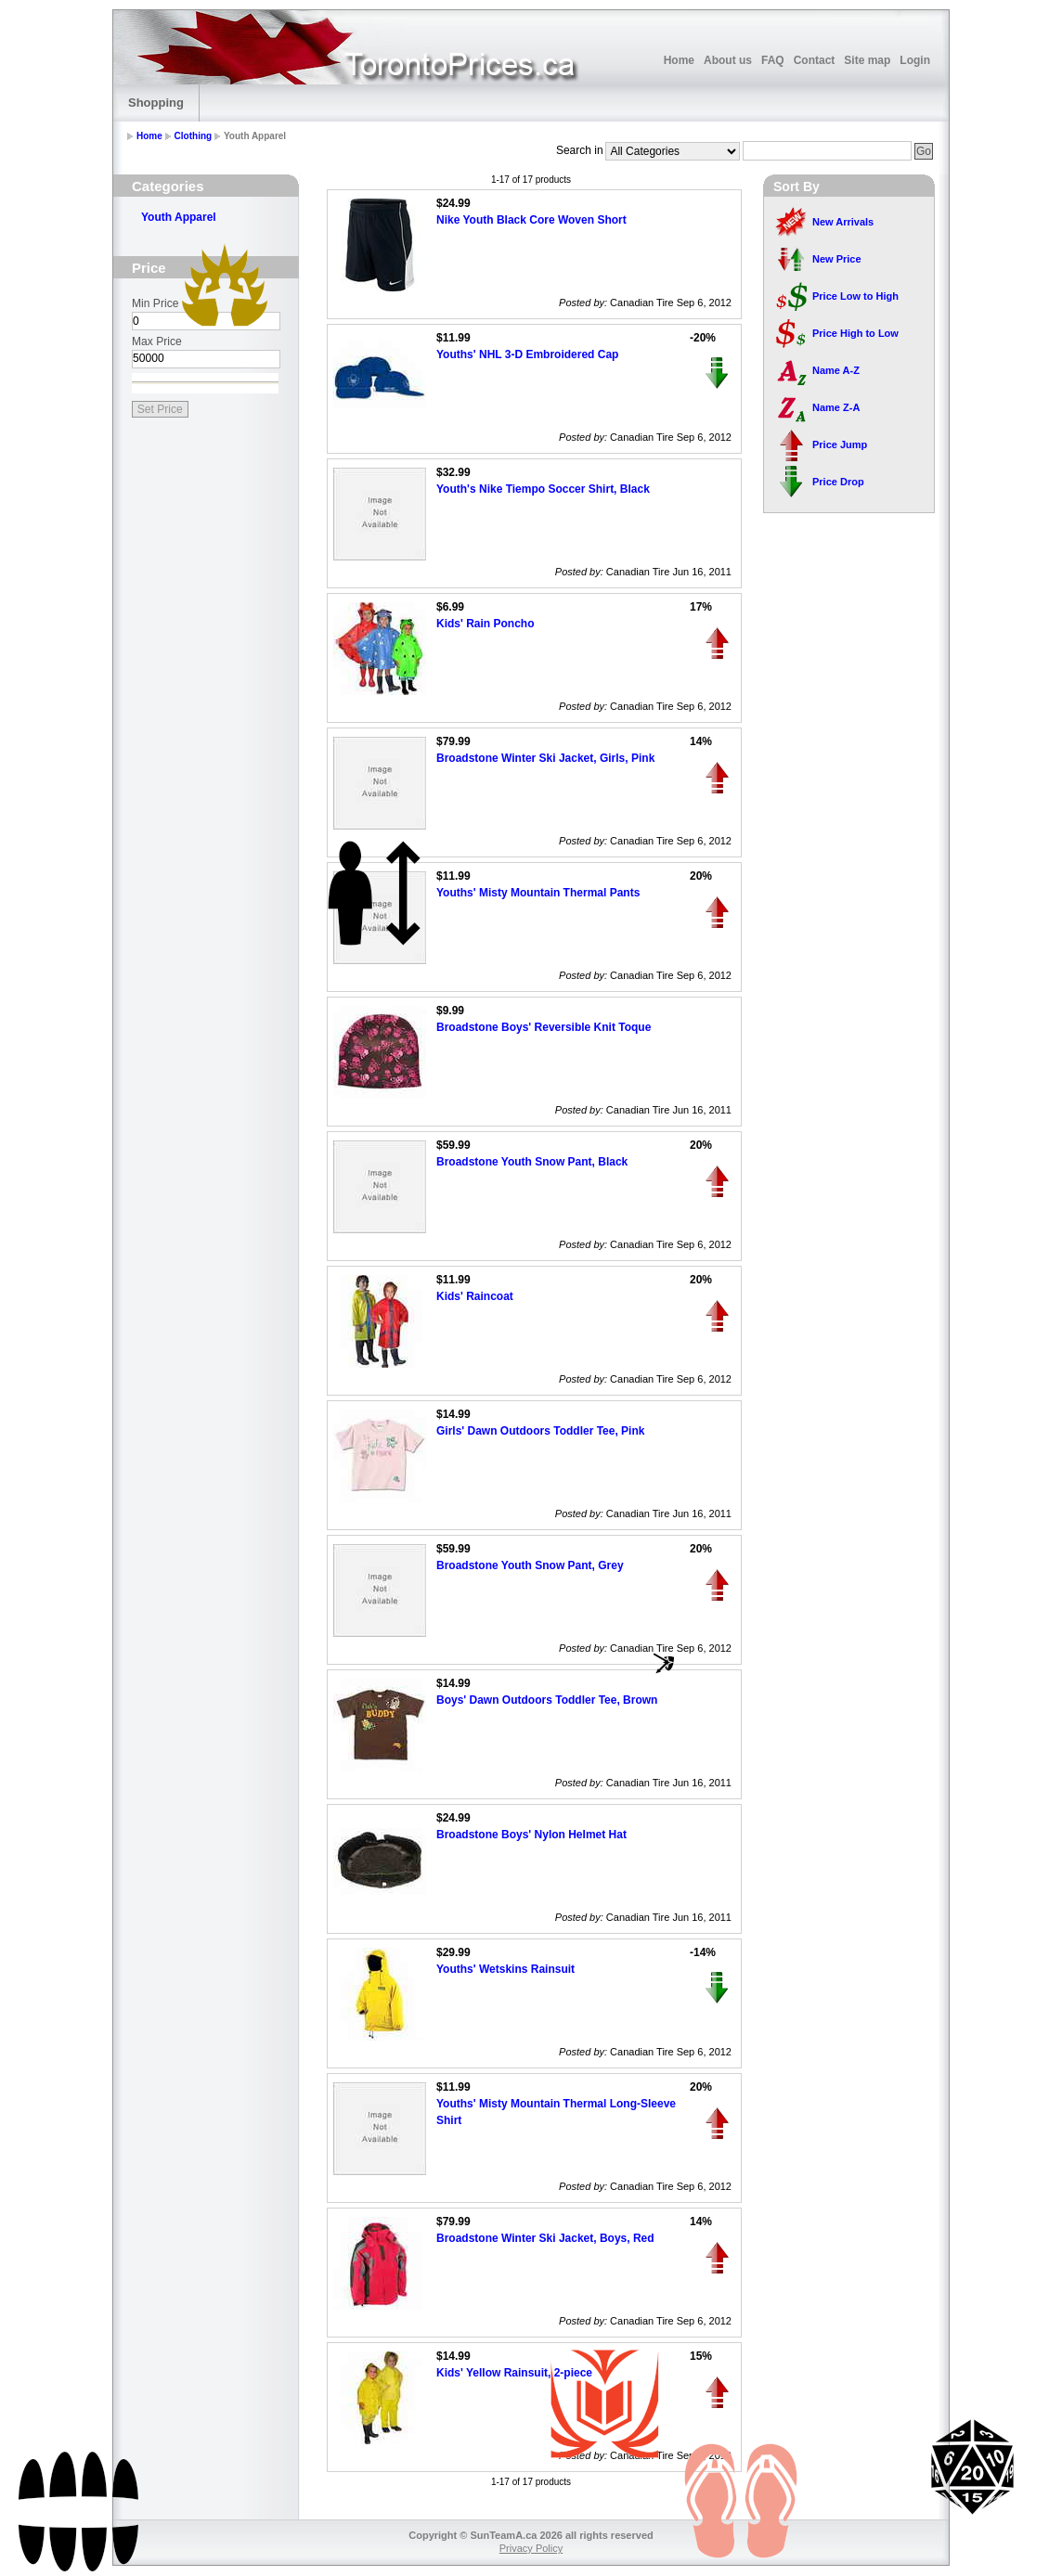 The height and width of the screenshot is (2576, 1062). Describe the element at coordinates (604, 2403) in the screenshot. I see `access magical spellbook or grimoire` at that location.